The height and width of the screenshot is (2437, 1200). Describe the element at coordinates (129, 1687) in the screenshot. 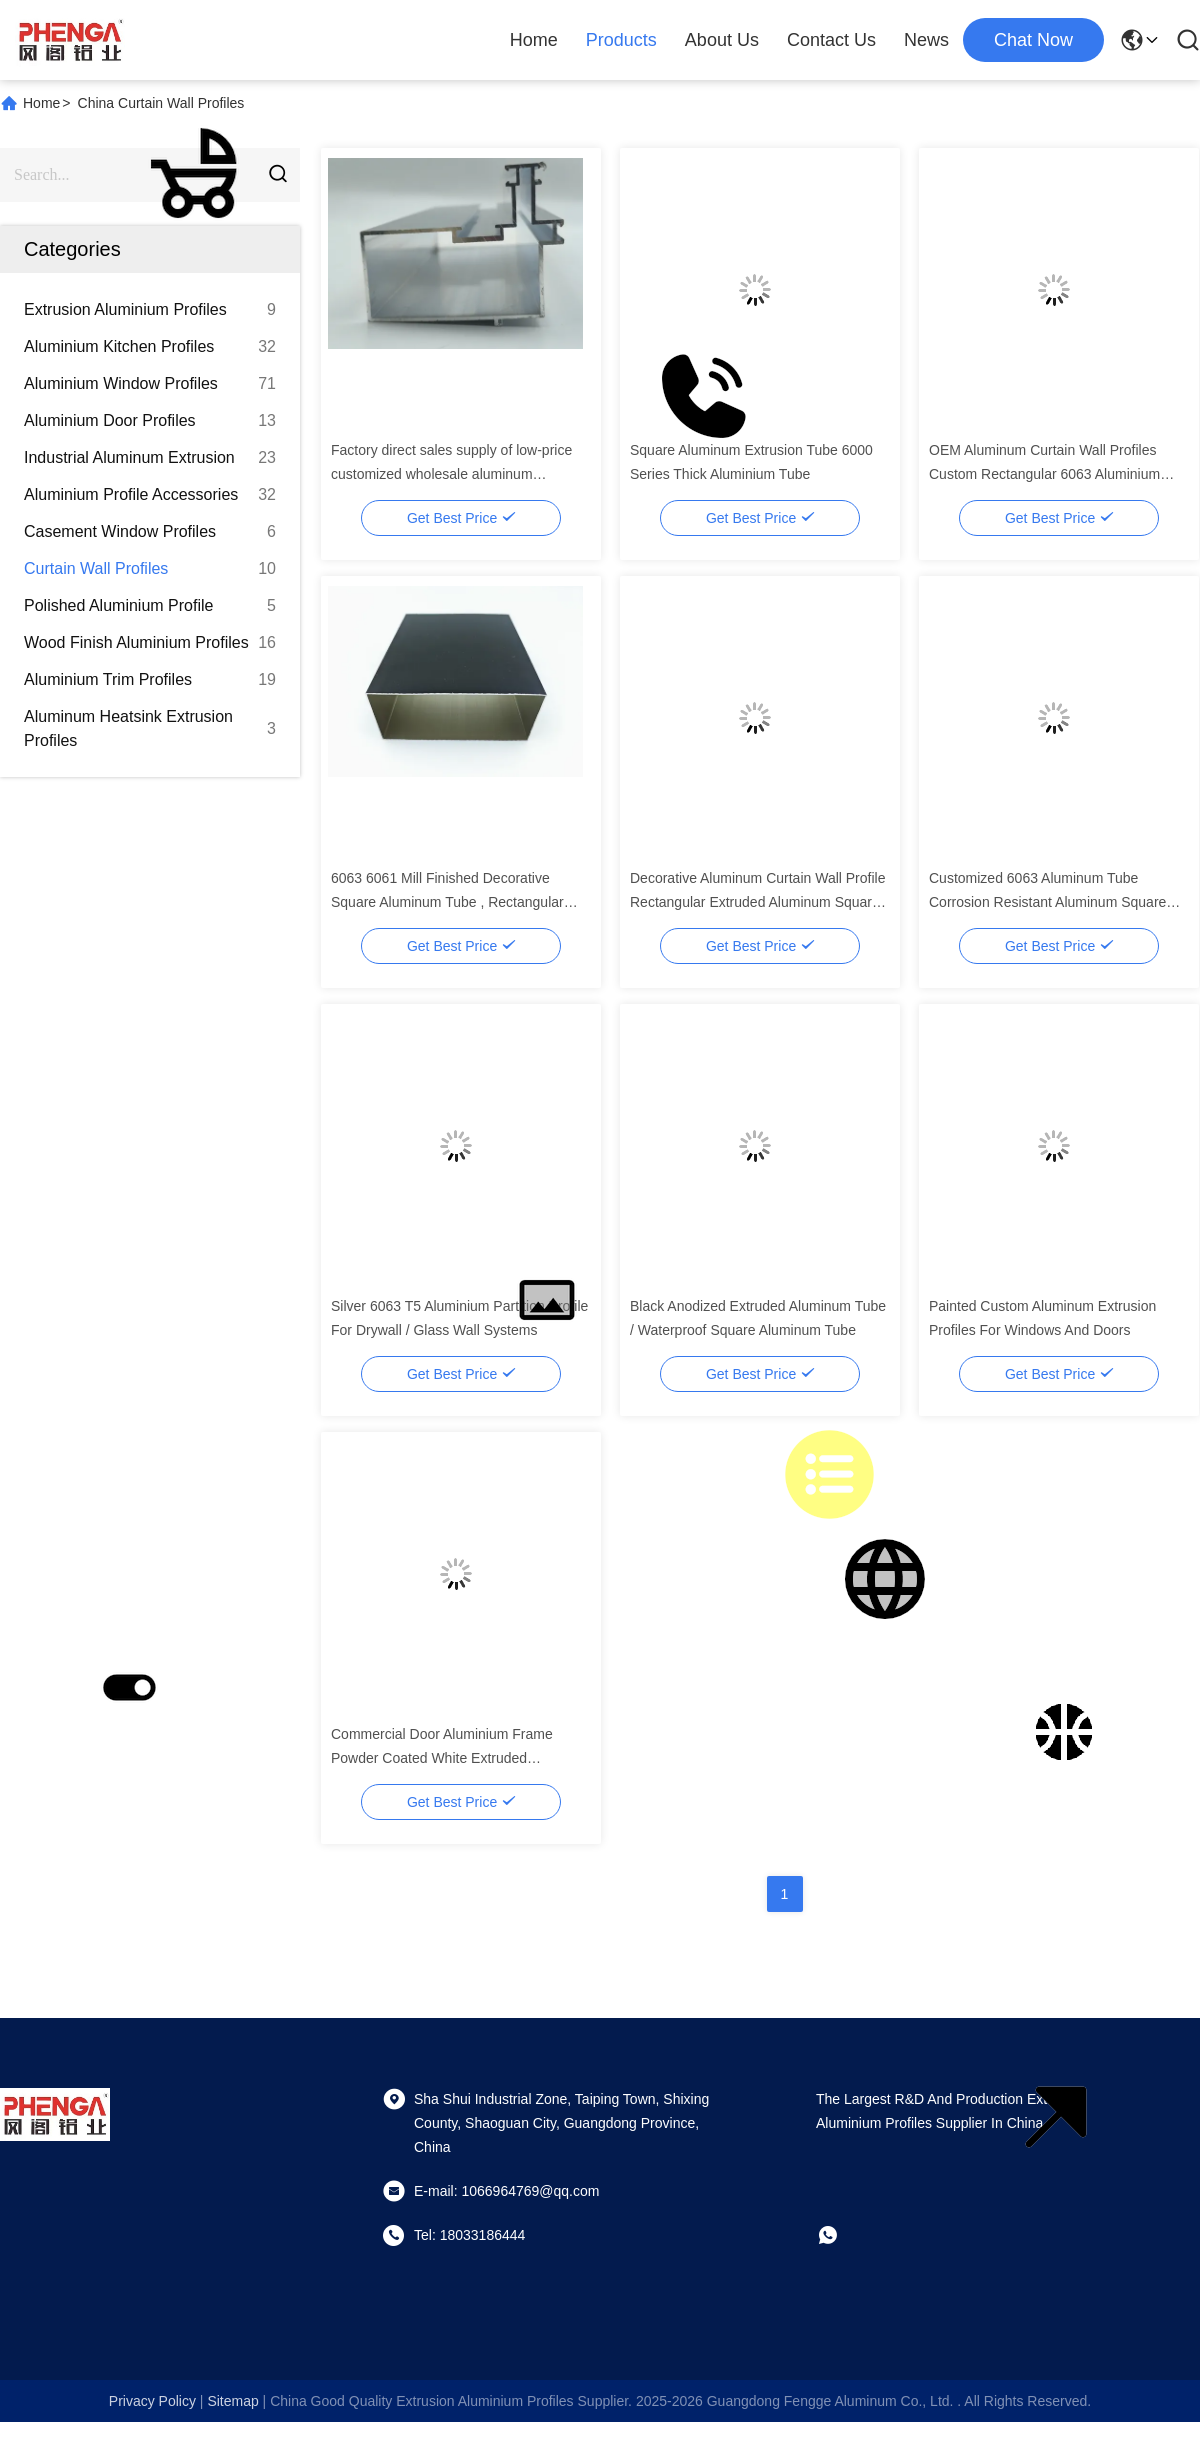

I see `toggle switch in the on/enabled state` at that location.